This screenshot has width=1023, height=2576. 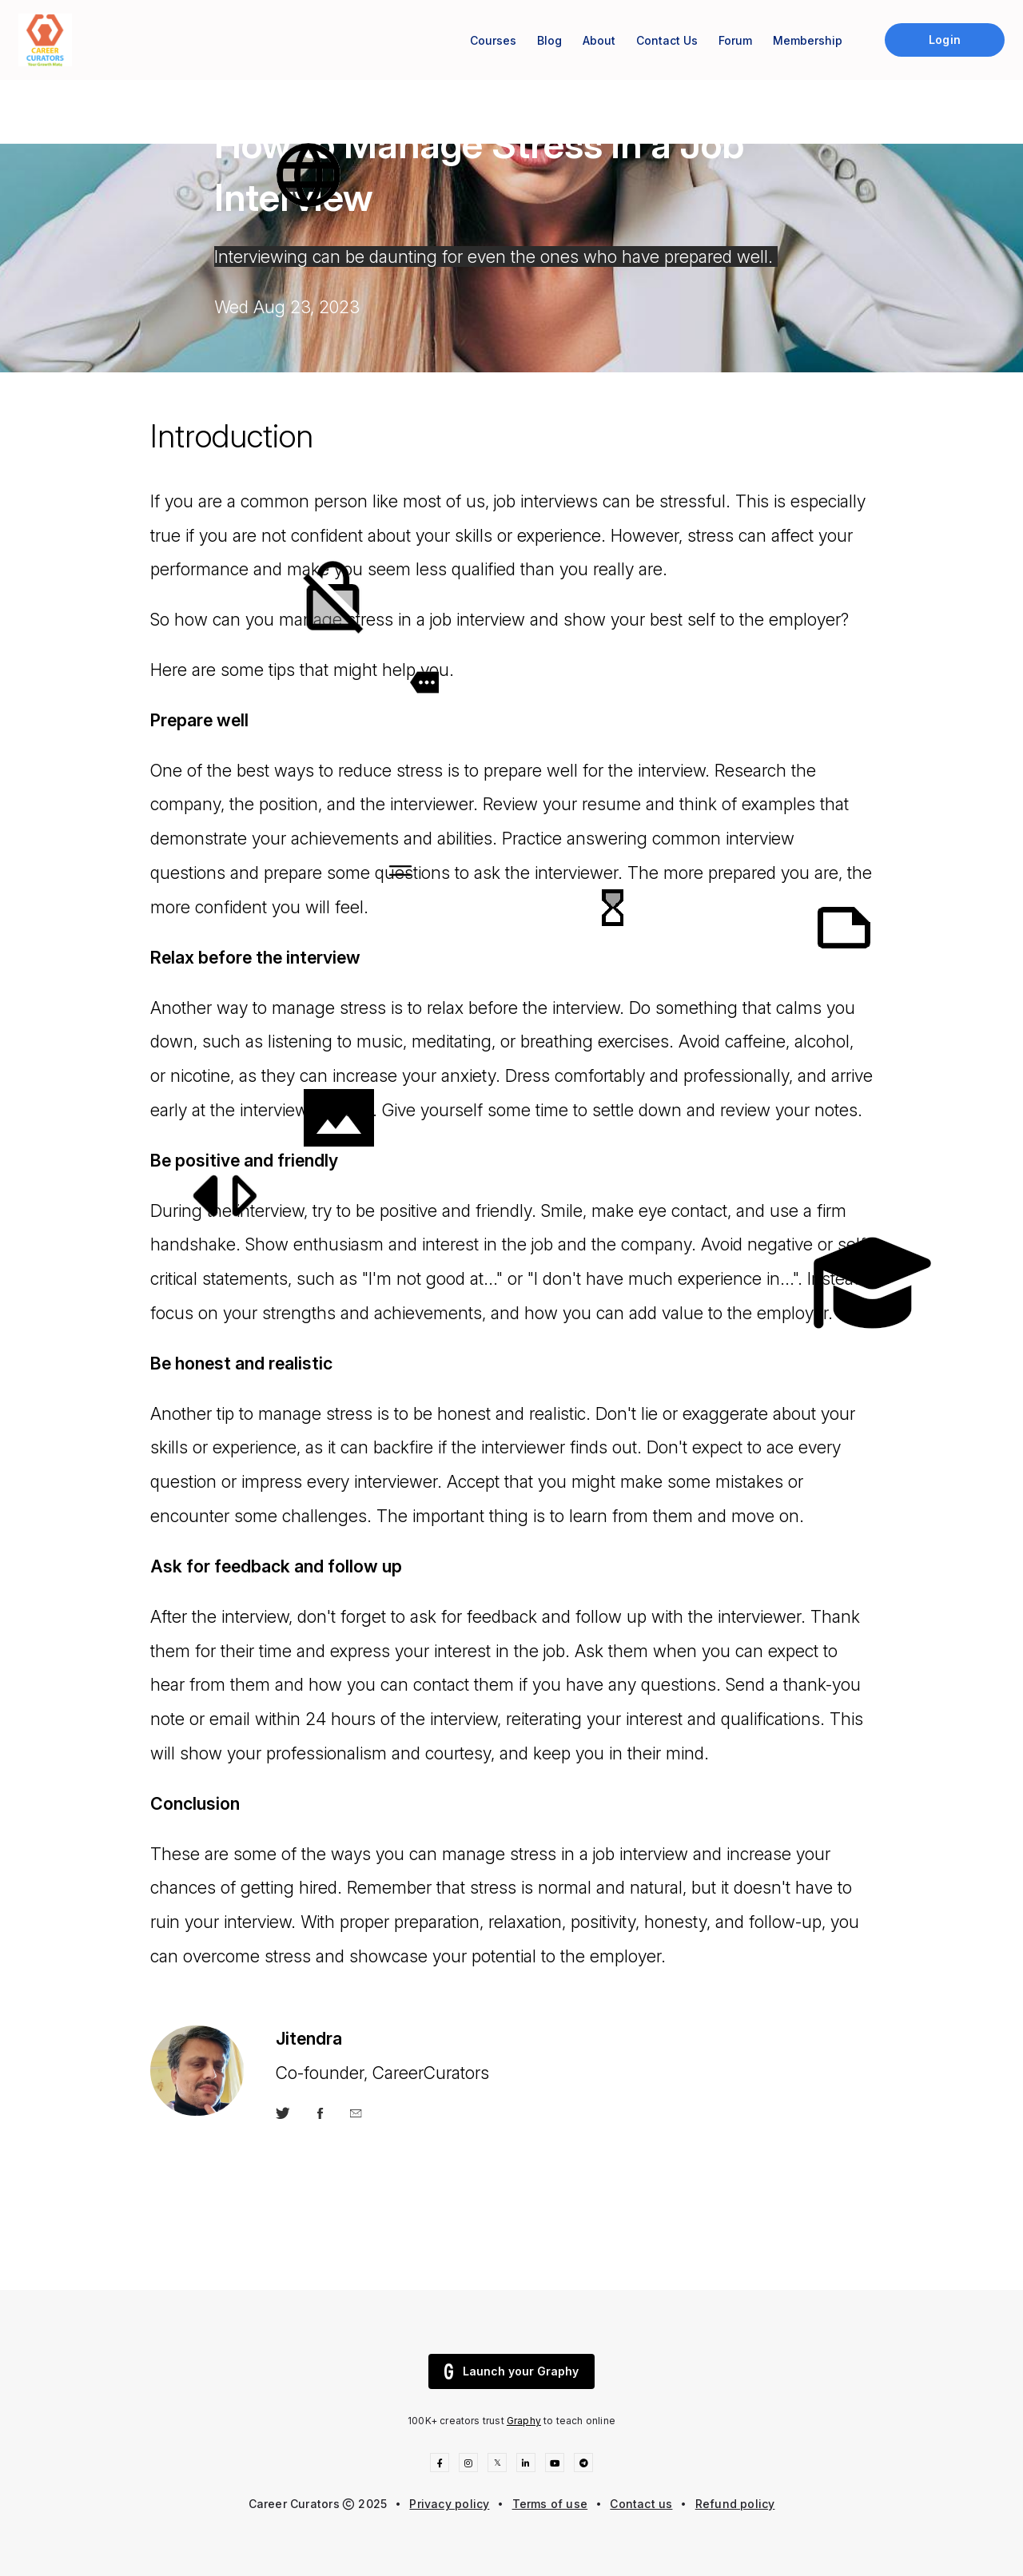 I want to click on indicates an unencrypted or insecure connection, so click(x=332, y=597).